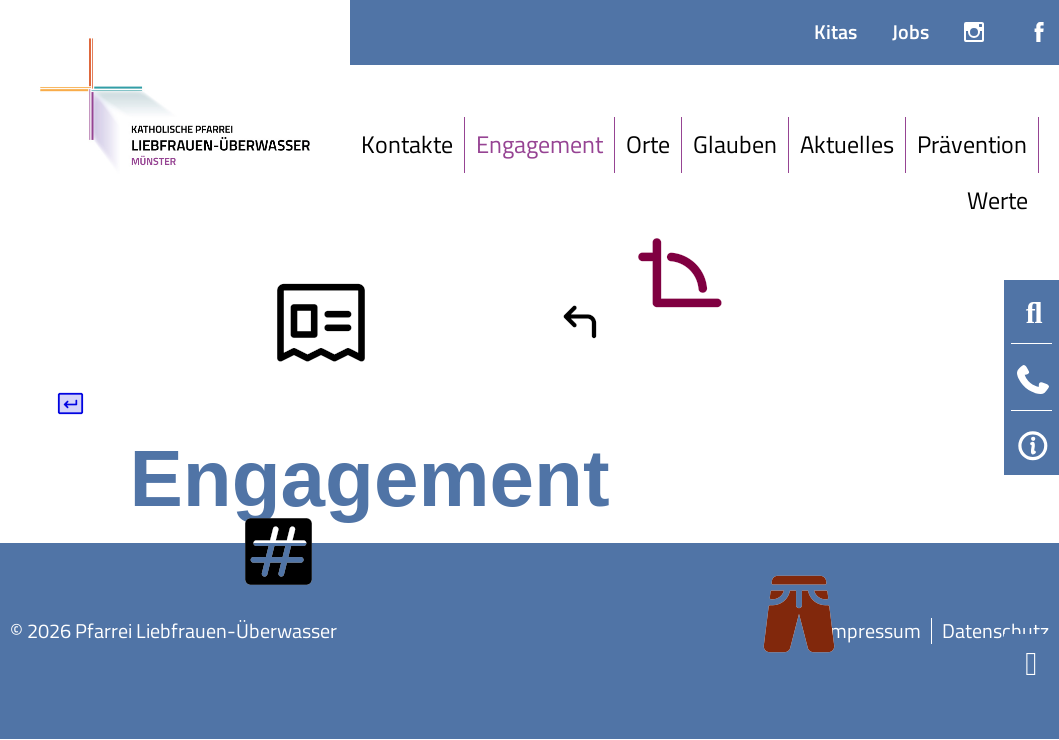  Describe the element at coordinates (799, 614) in the screenshot. I see `browse pants or bottoms in a clothing app` at that location.